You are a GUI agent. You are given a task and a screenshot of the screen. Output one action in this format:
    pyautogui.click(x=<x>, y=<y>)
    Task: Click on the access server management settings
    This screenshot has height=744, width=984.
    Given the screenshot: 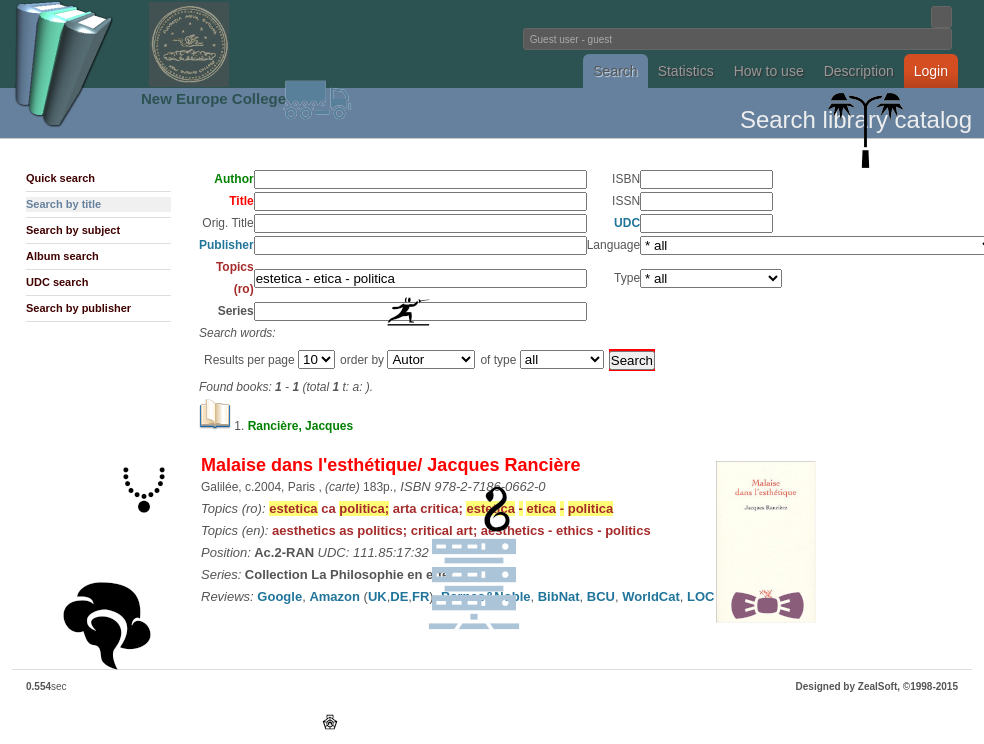 What is the action you would take?
    pyautogui.click(x=474, y=584)
    